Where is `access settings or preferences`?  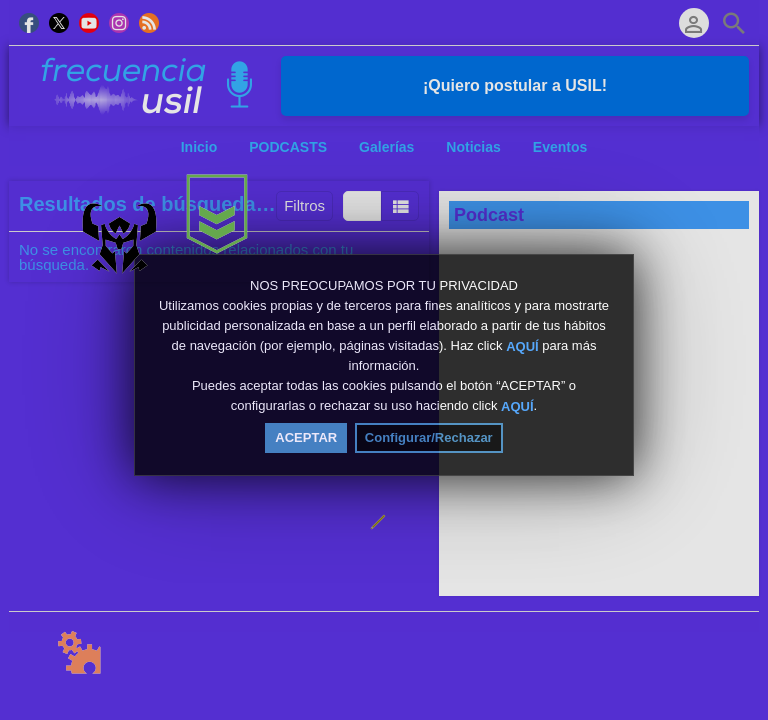
access settings or preferences is located at coordinates (79, 652).